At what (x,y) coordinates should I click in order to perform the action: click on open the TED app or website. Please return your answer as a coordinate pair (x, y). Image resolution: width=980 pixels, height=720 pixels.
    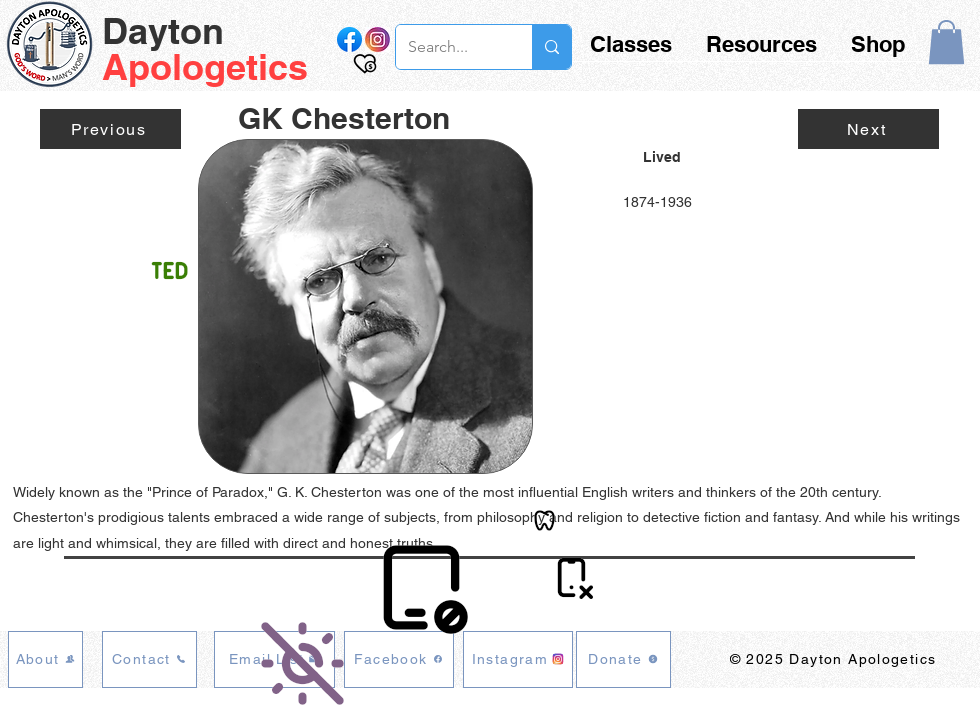
    Looking at the image, I should click on (170, 270).